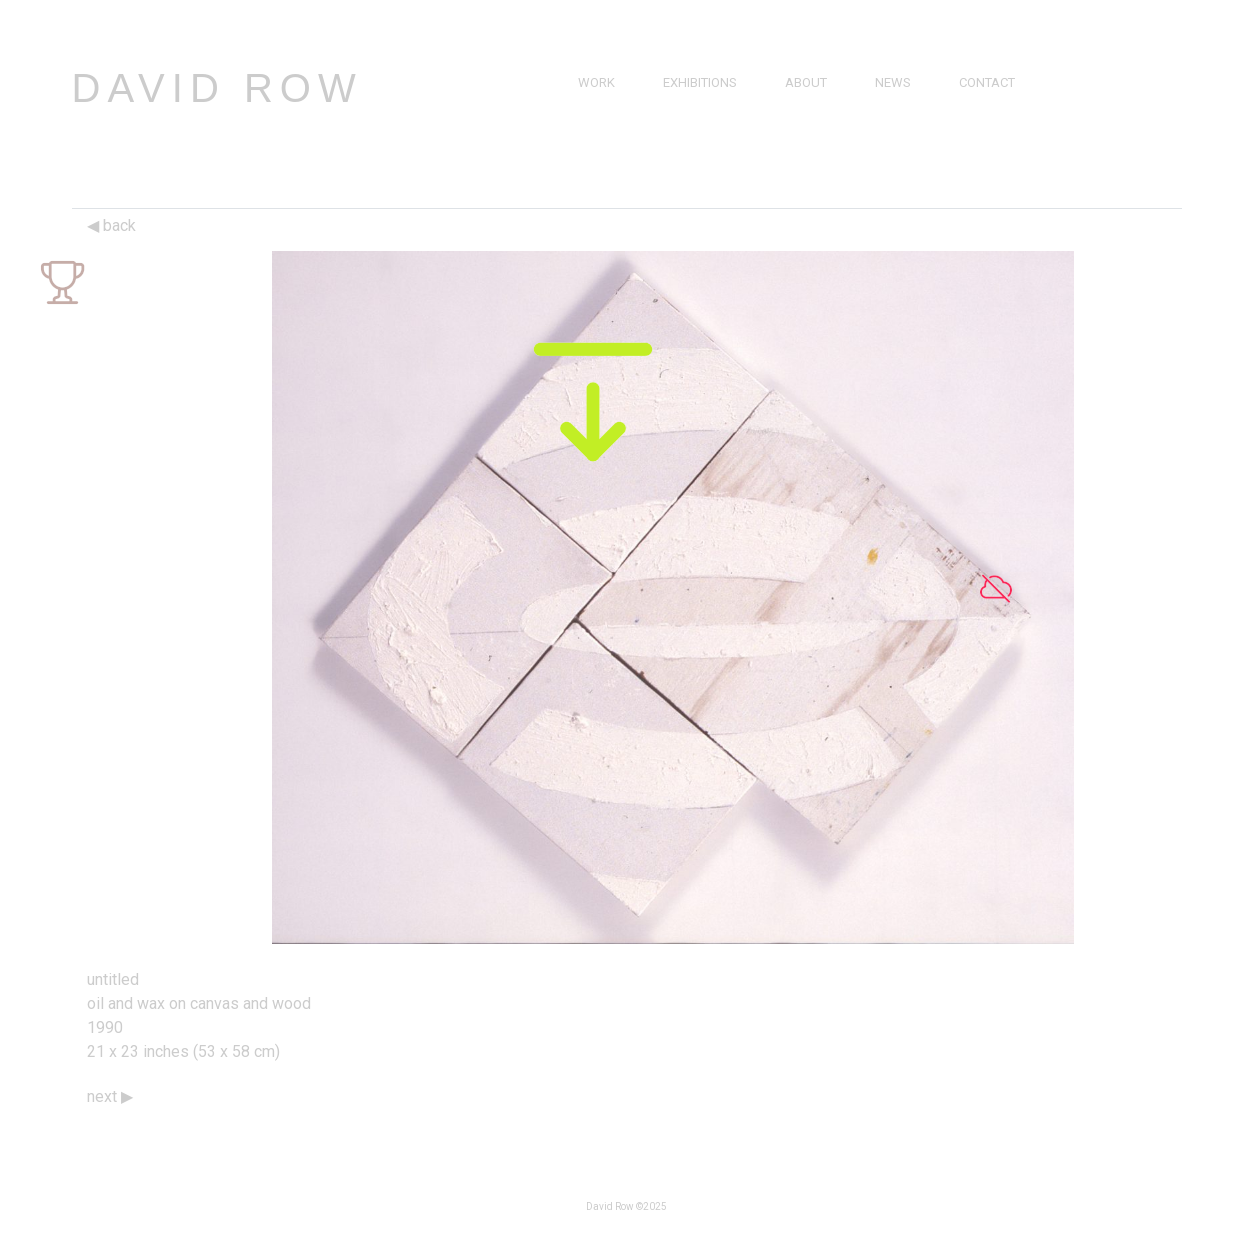 Image resolution: width=1253 pixels, height=1248 pixels. I want to click on download file or content, so click(593, 402).